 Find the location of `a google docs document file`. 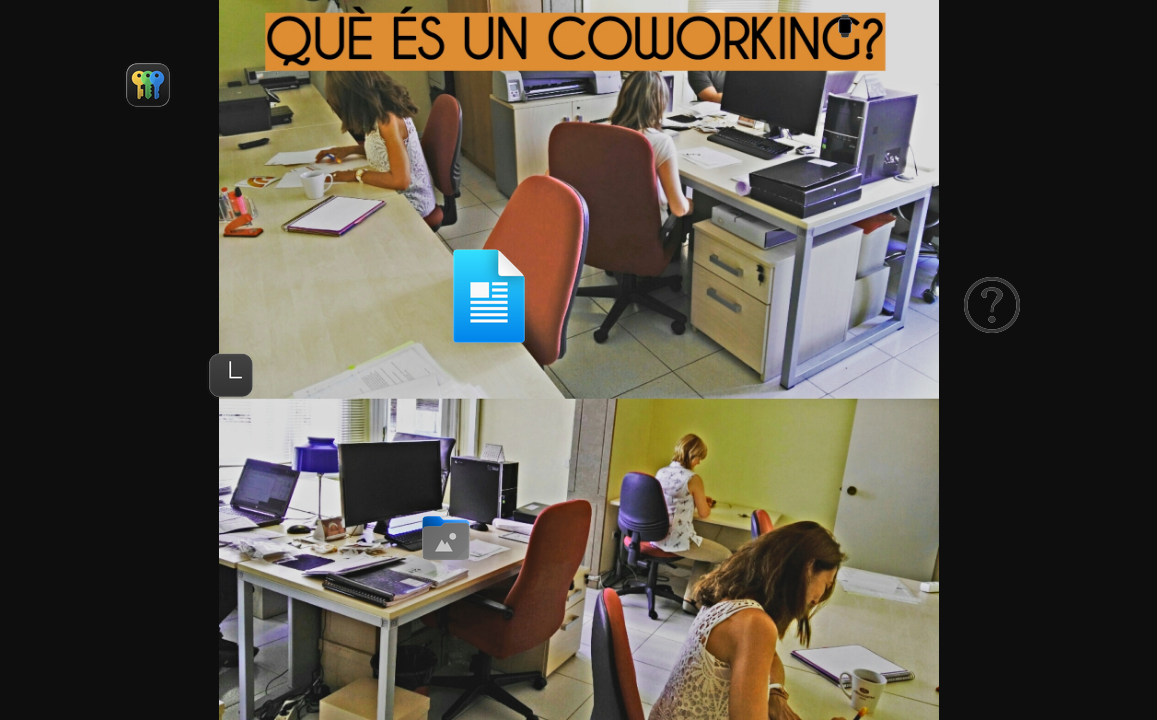

a google docs document file is located at coordinates (489, 298).